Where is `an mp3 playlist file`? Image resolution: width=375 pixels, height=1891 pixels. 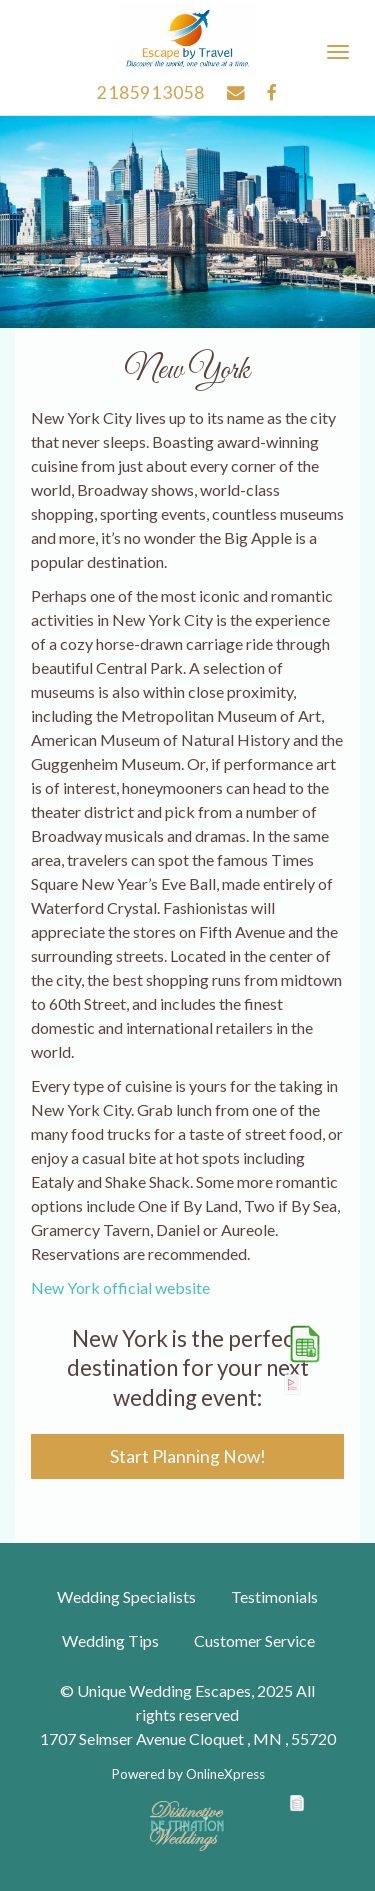 an mp3 playlist file is located at coordinates (292, 1384).